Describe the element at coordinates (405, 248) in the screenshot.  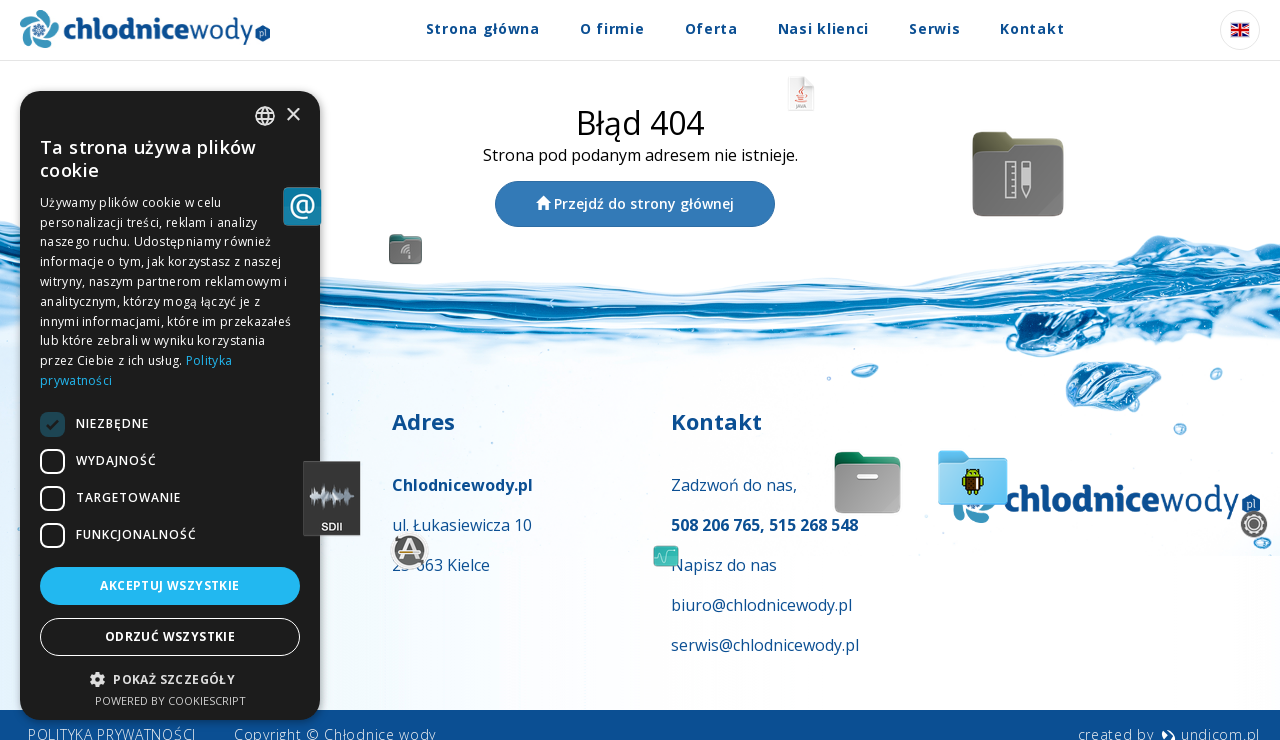
I see `folder synced with insync cloud storage` at that location.